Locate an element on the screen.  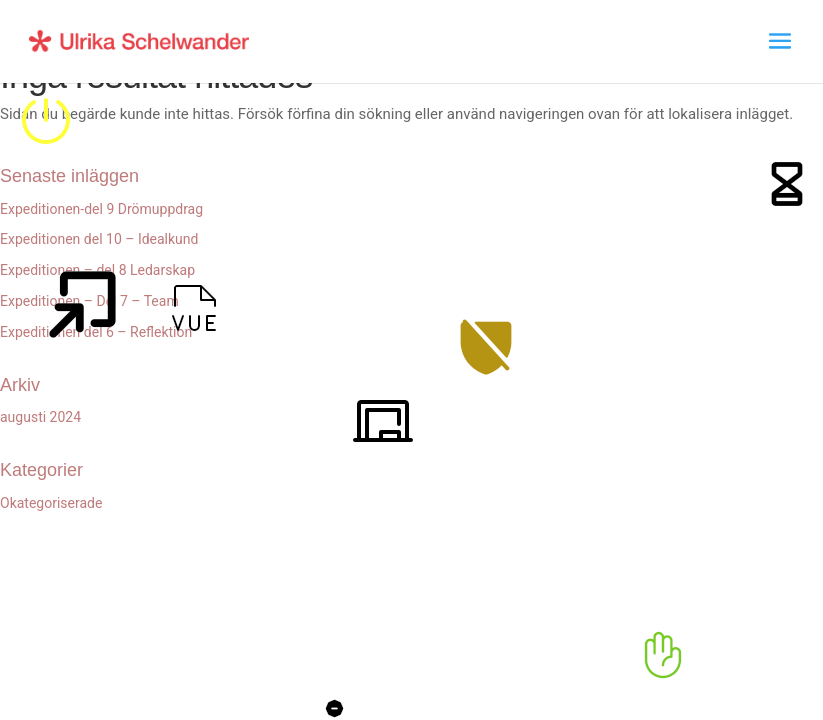
indicates time is running low is located at coordinates (787, 184).